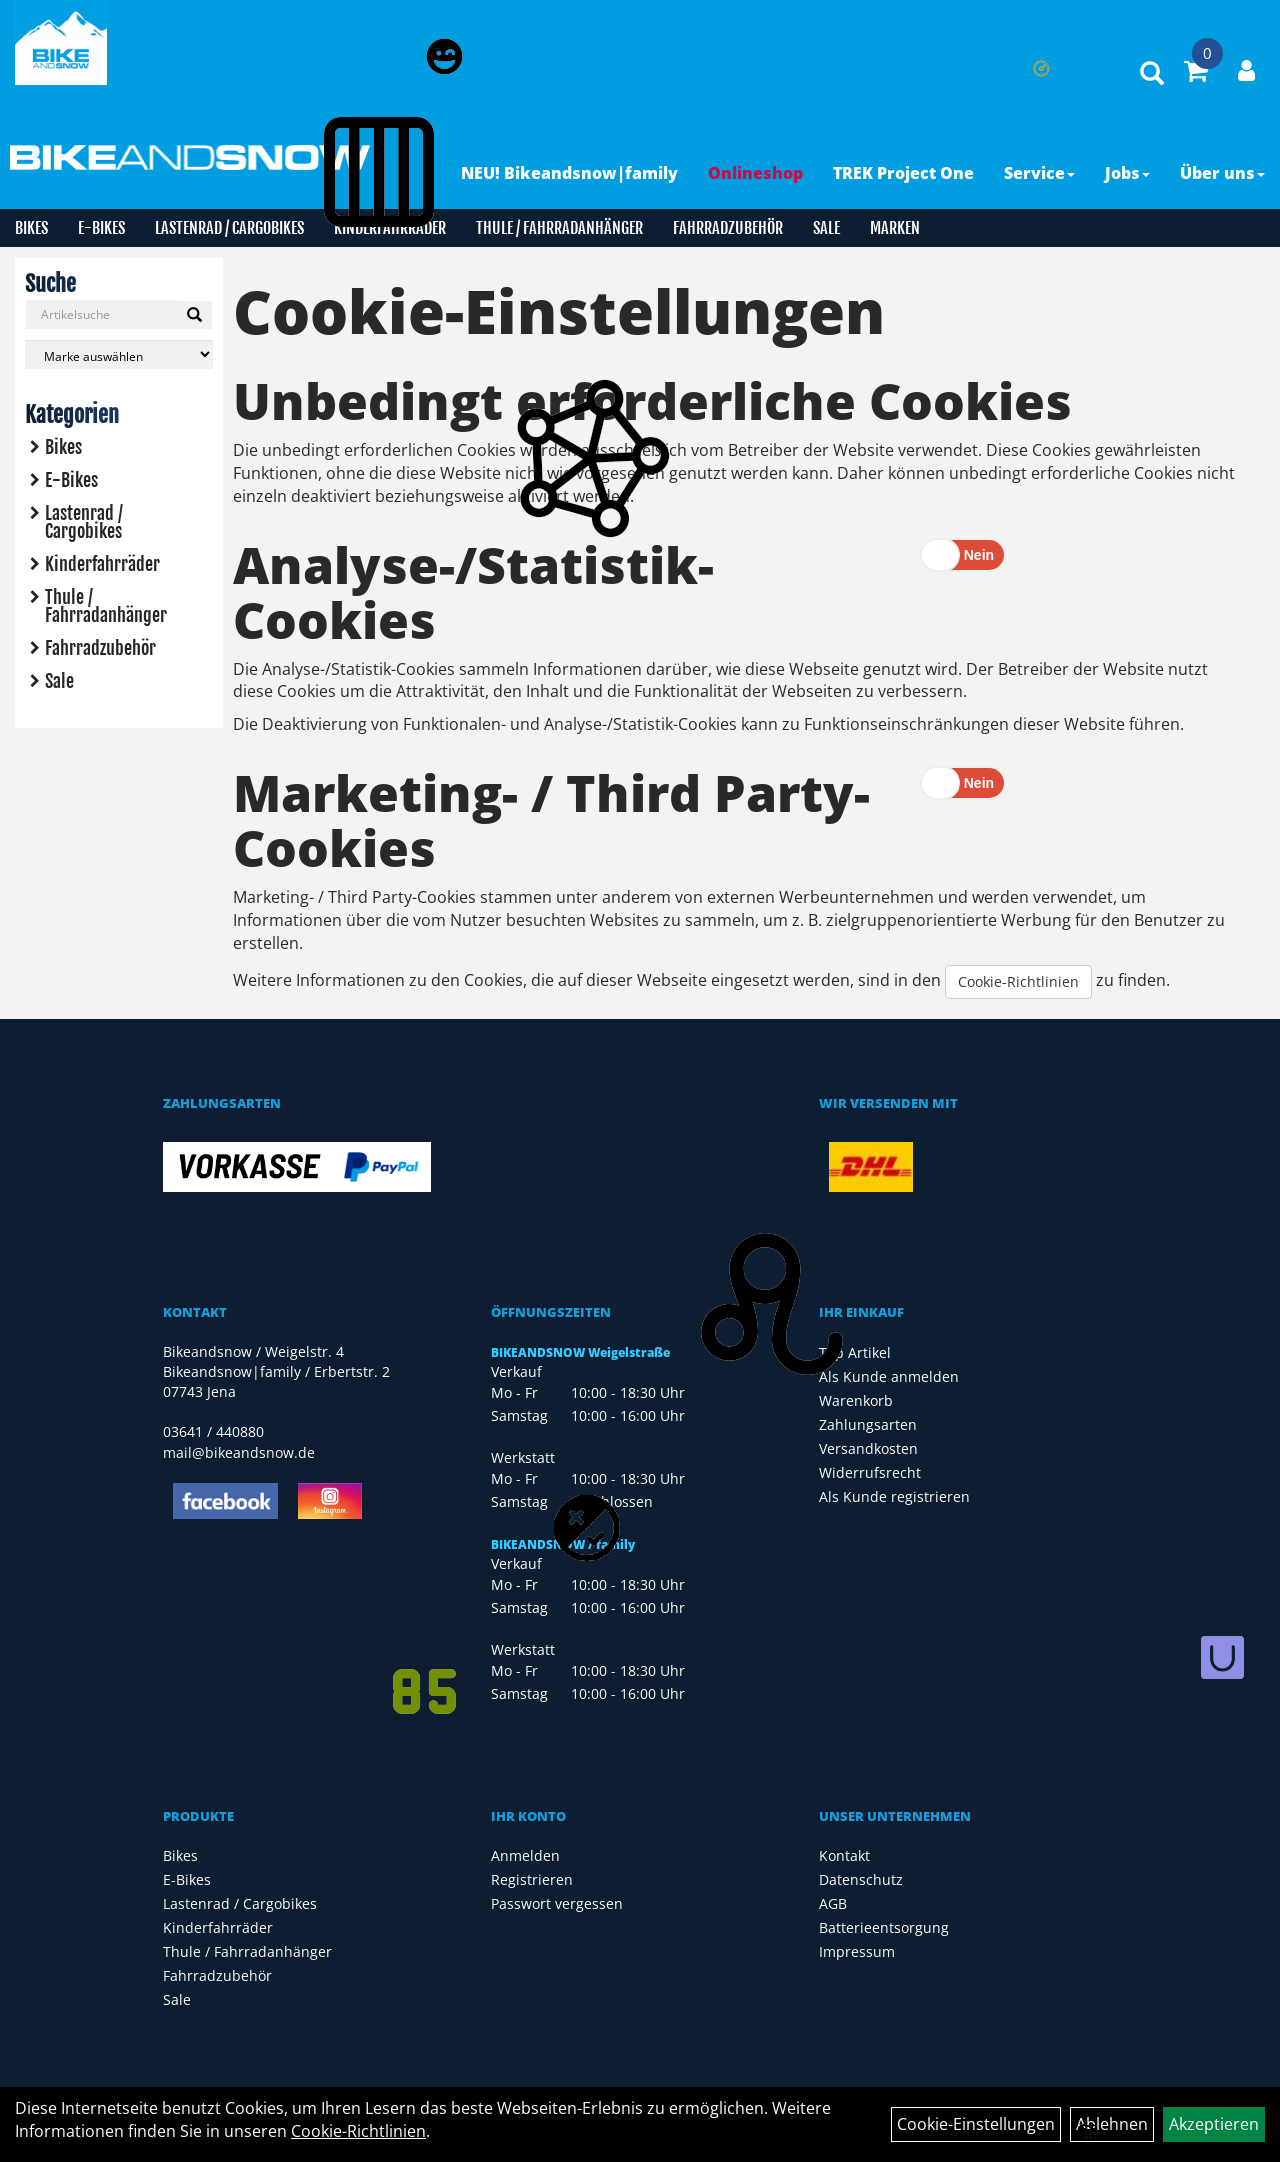  Describe the element at coordinates (1222, 1657) in the screenshot. I see `perform a union operation on selected shapes` at that location.